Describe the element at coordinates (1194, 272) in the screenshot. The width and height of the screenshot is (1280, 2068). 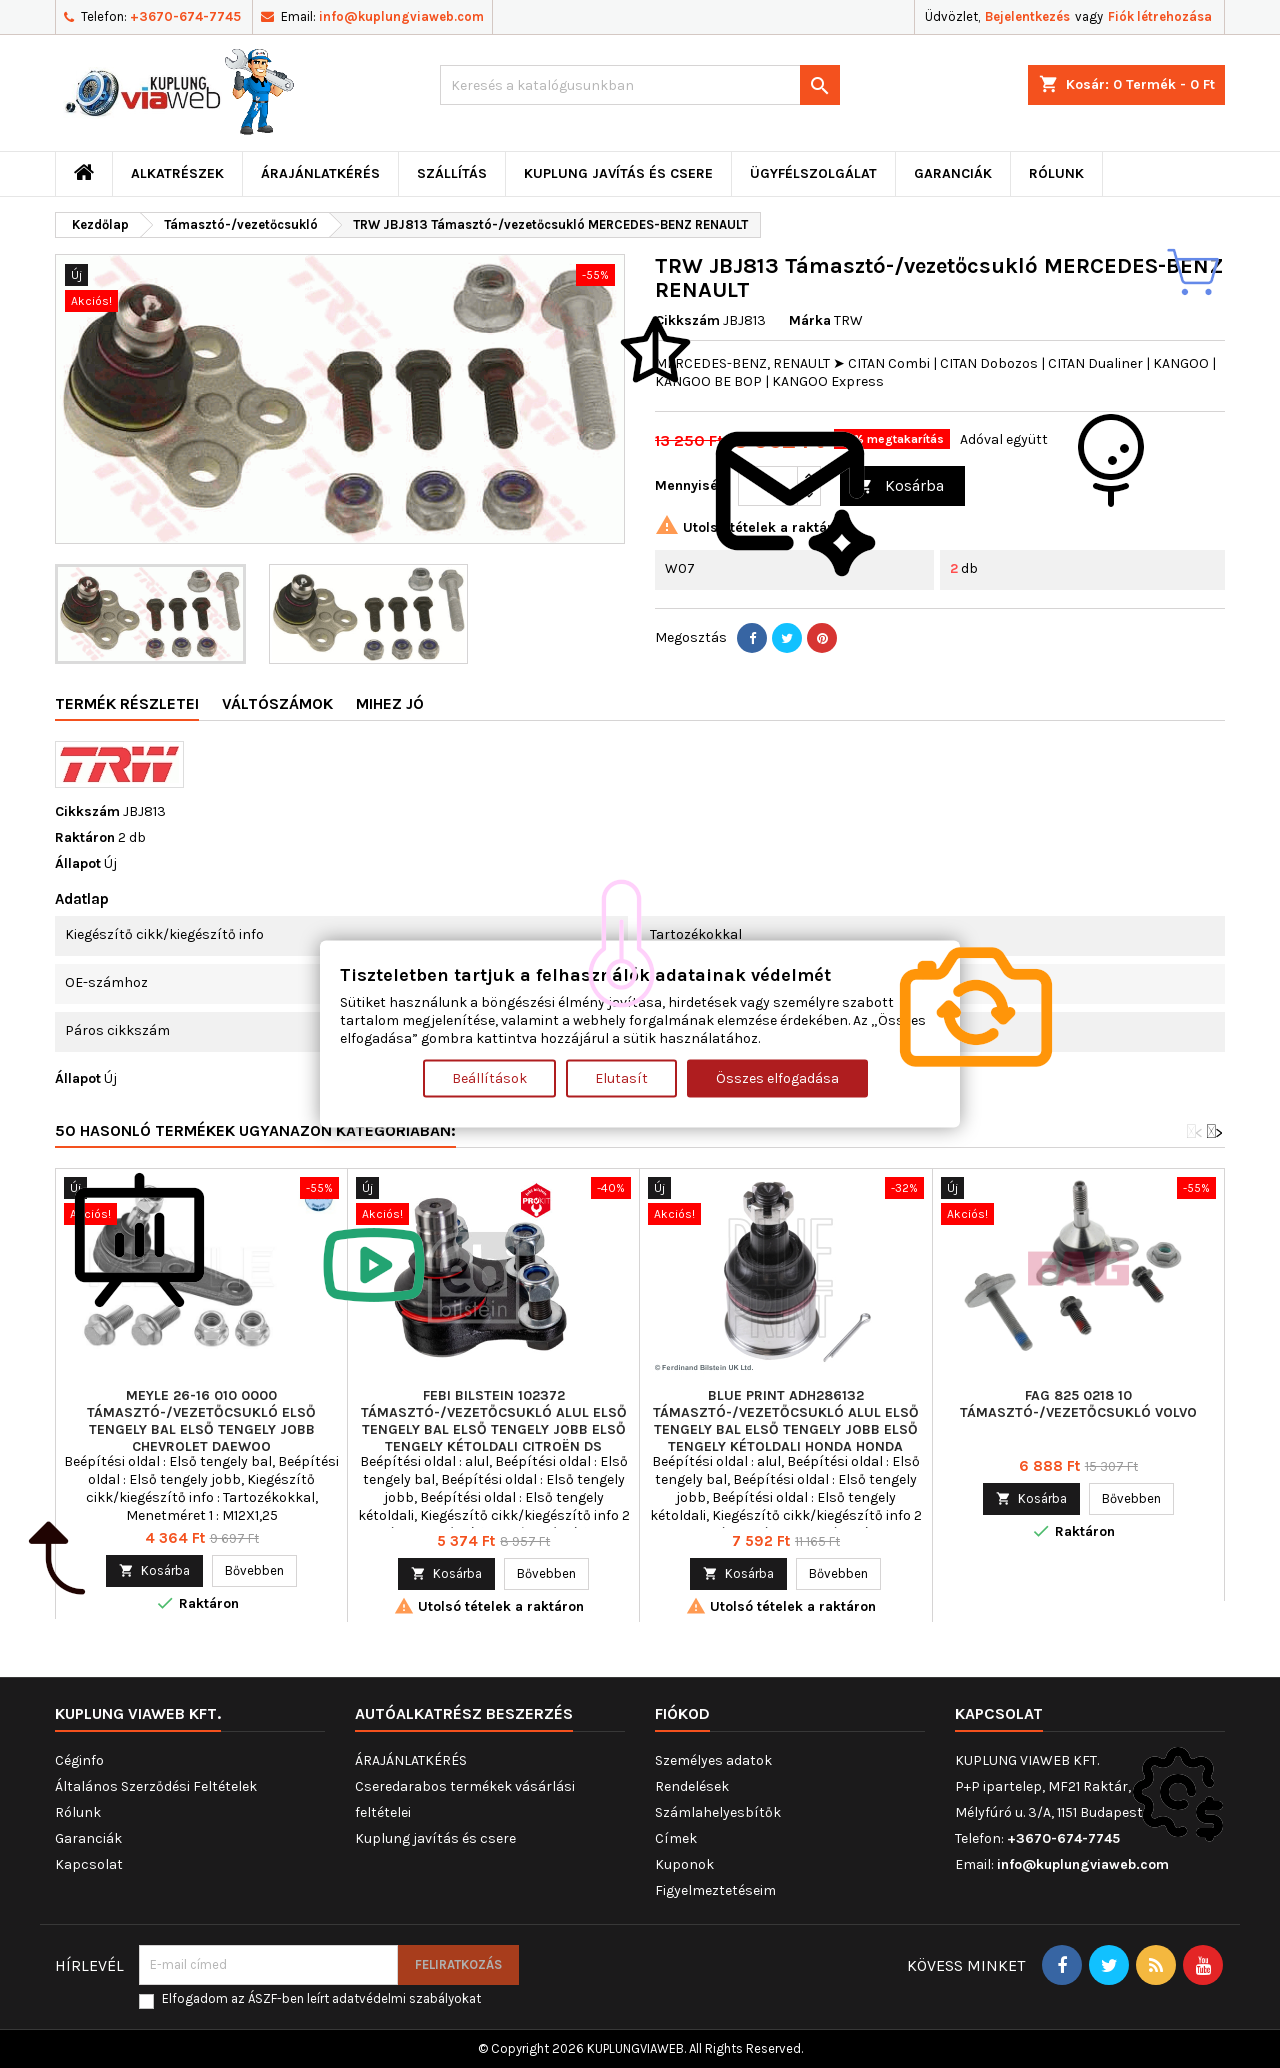
I see `view your shopping cart` at that location.